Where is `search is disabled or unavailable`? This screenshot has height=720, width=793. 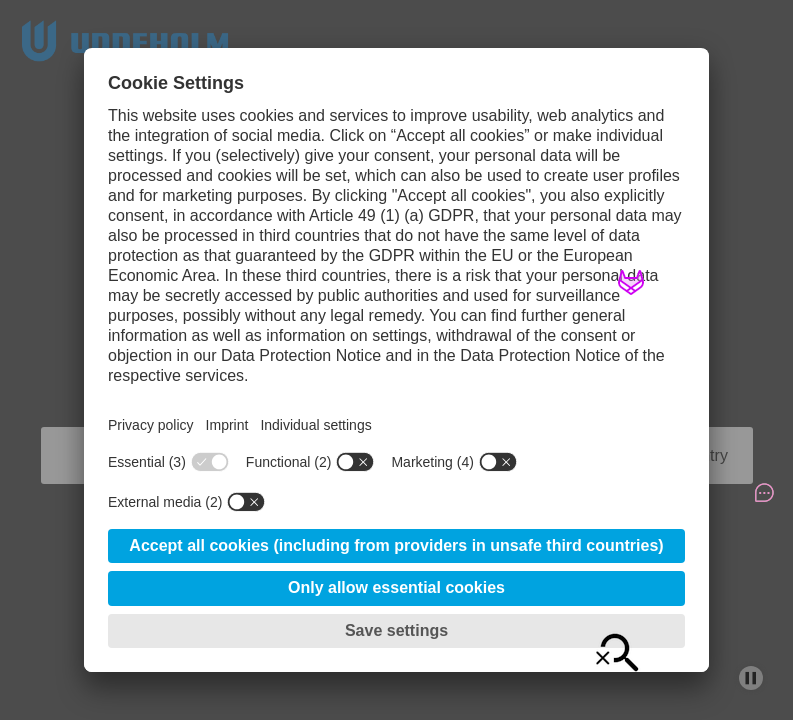
search is disabled or unavailable is located at coordinates (620, 653).